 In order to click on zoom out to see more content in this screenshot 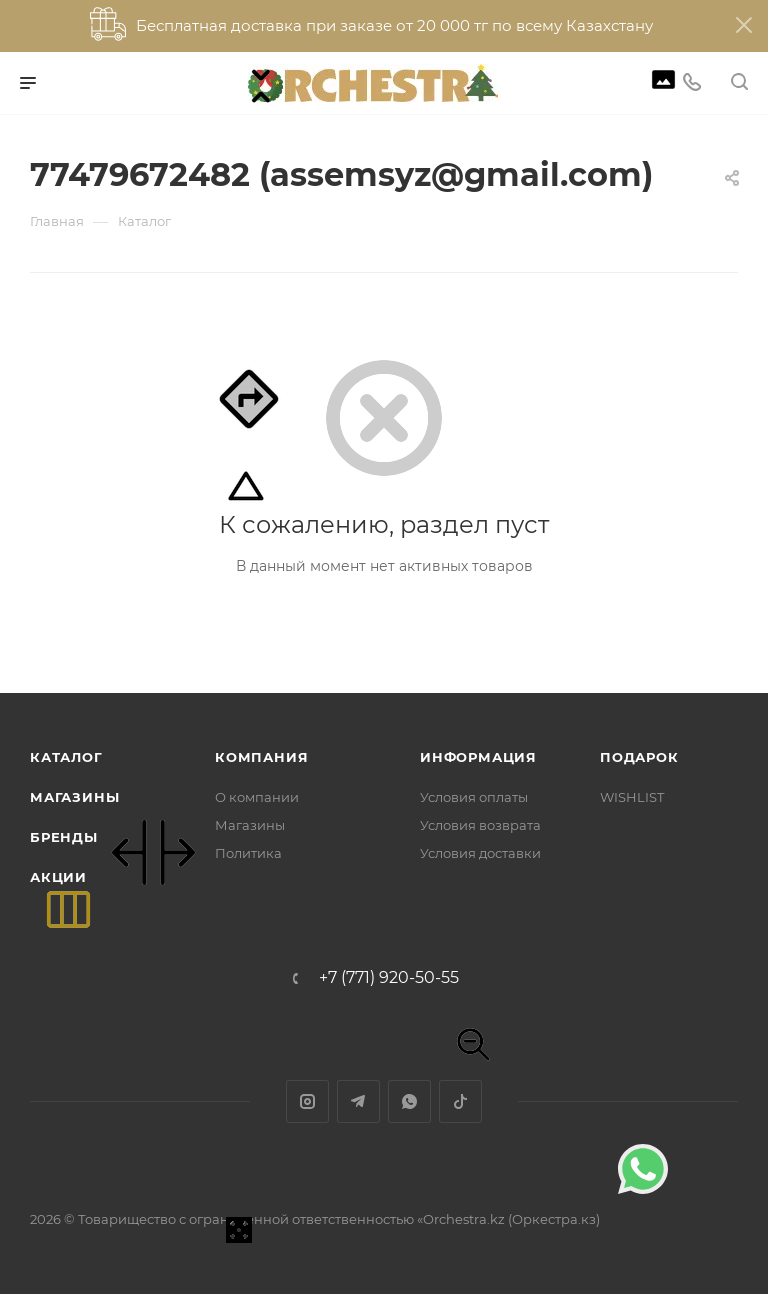, I will do `click(473, 1044)`.